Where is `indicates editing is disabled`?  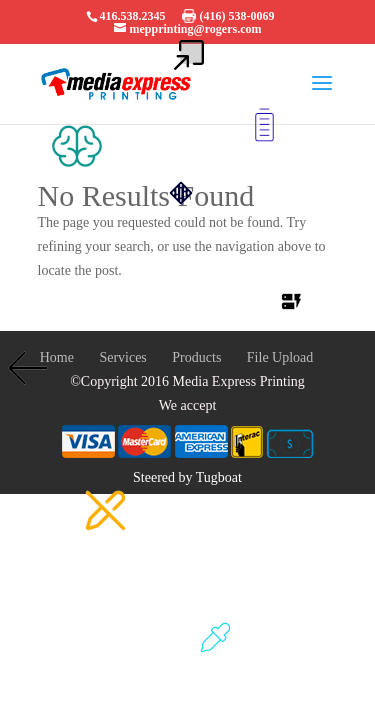 indicates editing is disabled is located at coordinates (105, 510).